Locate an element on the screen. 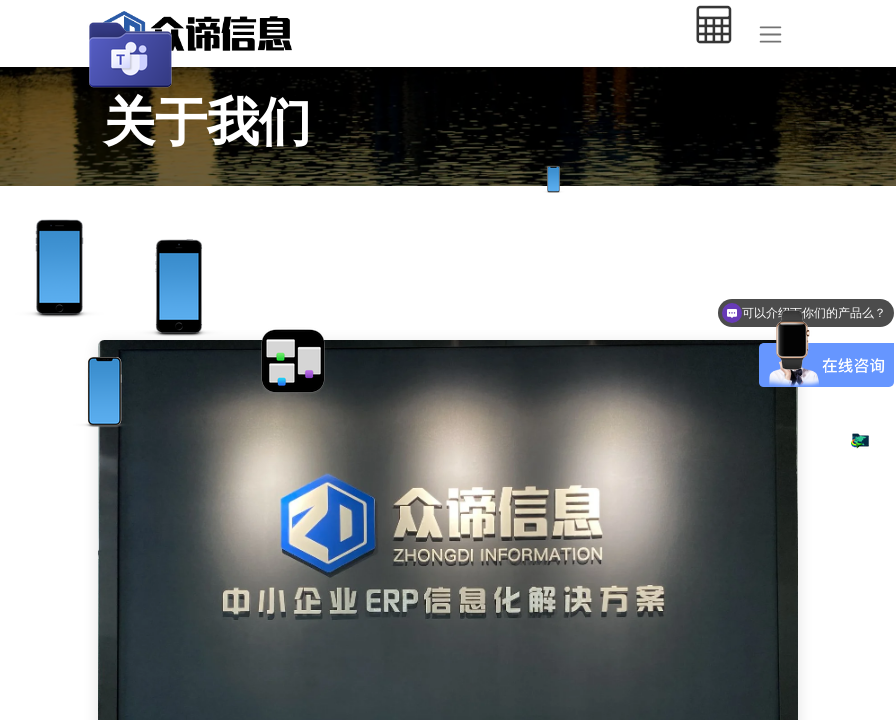 This screenshot has height=720, width=896. iPhone 12 device icon is located at coordinates (104, 392).